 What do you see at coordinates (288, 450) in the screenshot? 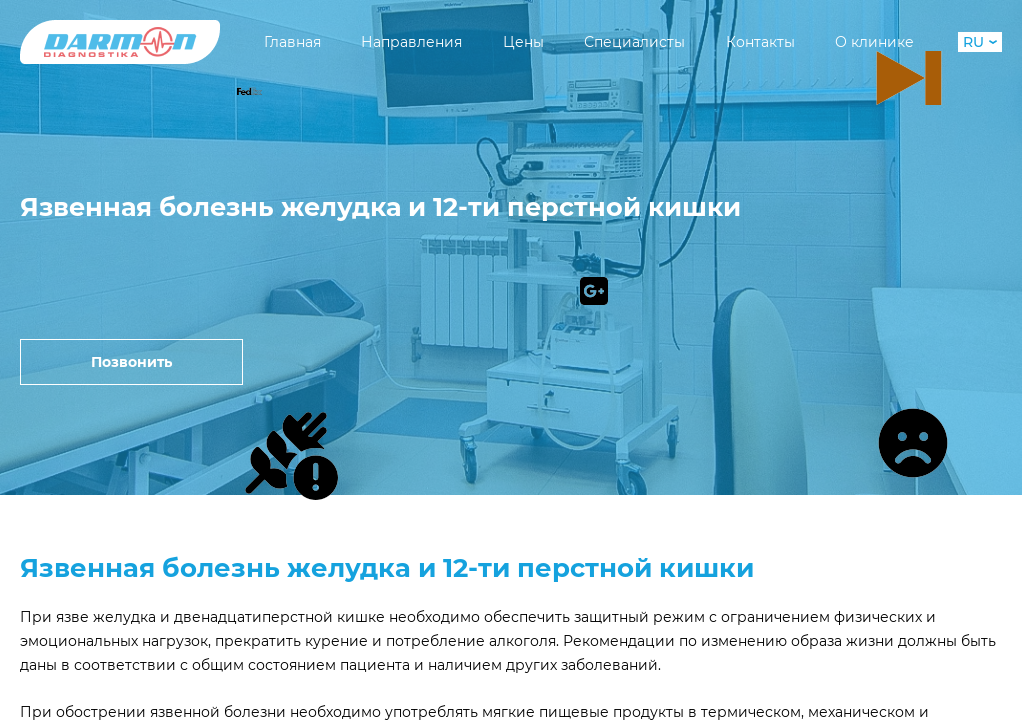
I see `indicates a crop or grain alert` at bounding box center [288, 450].